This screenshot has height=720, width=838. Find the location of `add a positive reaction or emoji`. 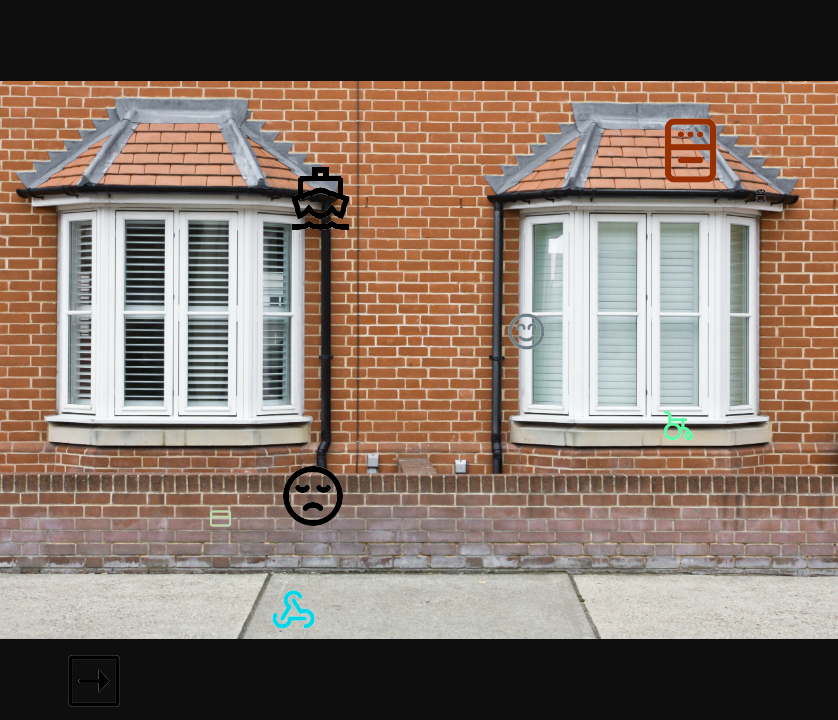

add a positive reaction or emoji is located at coordinates (526, 331).